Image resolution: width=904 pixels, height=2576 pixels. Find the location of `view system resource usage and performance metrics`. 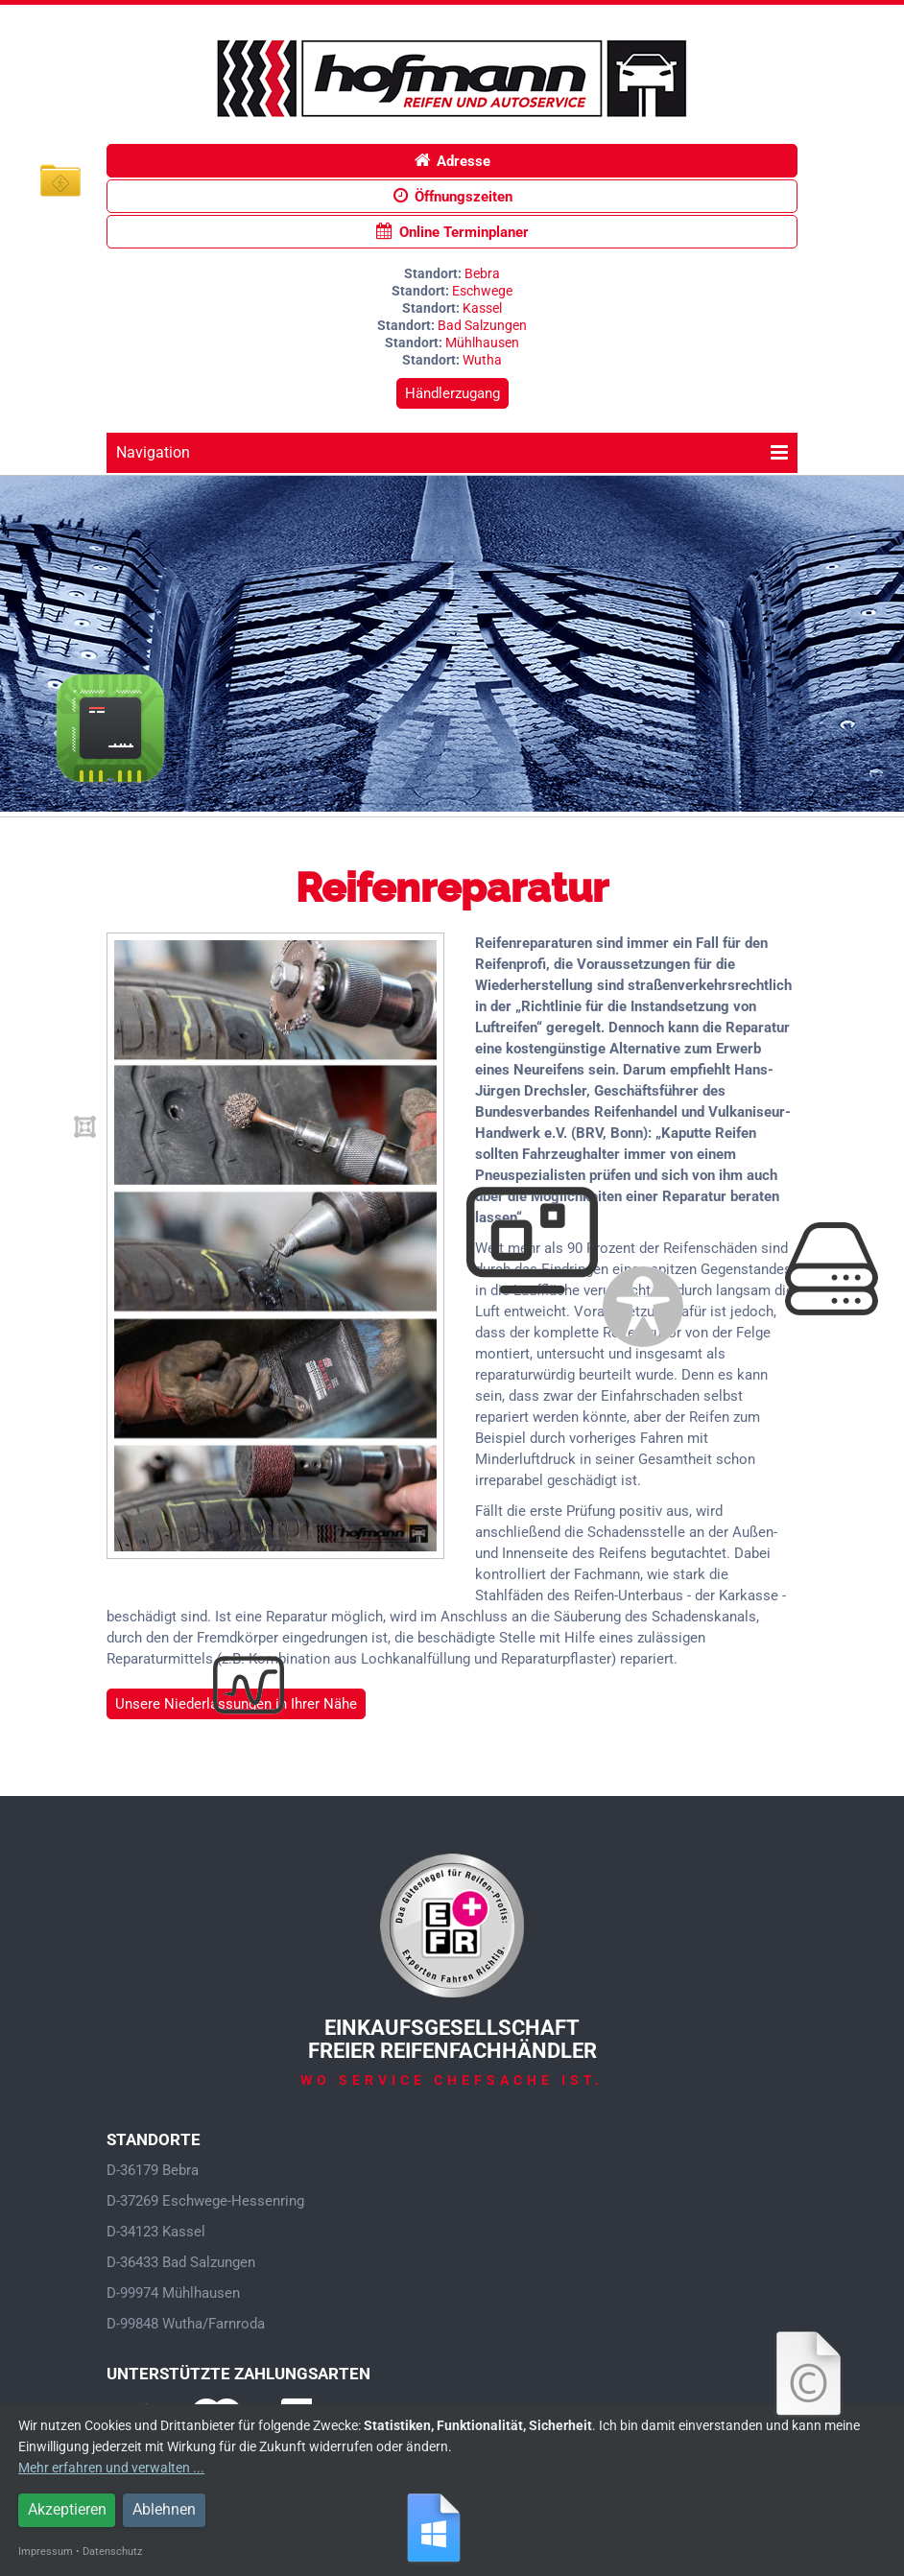

view system resource usage and performance metrics is located at coordinates (249, 1683).